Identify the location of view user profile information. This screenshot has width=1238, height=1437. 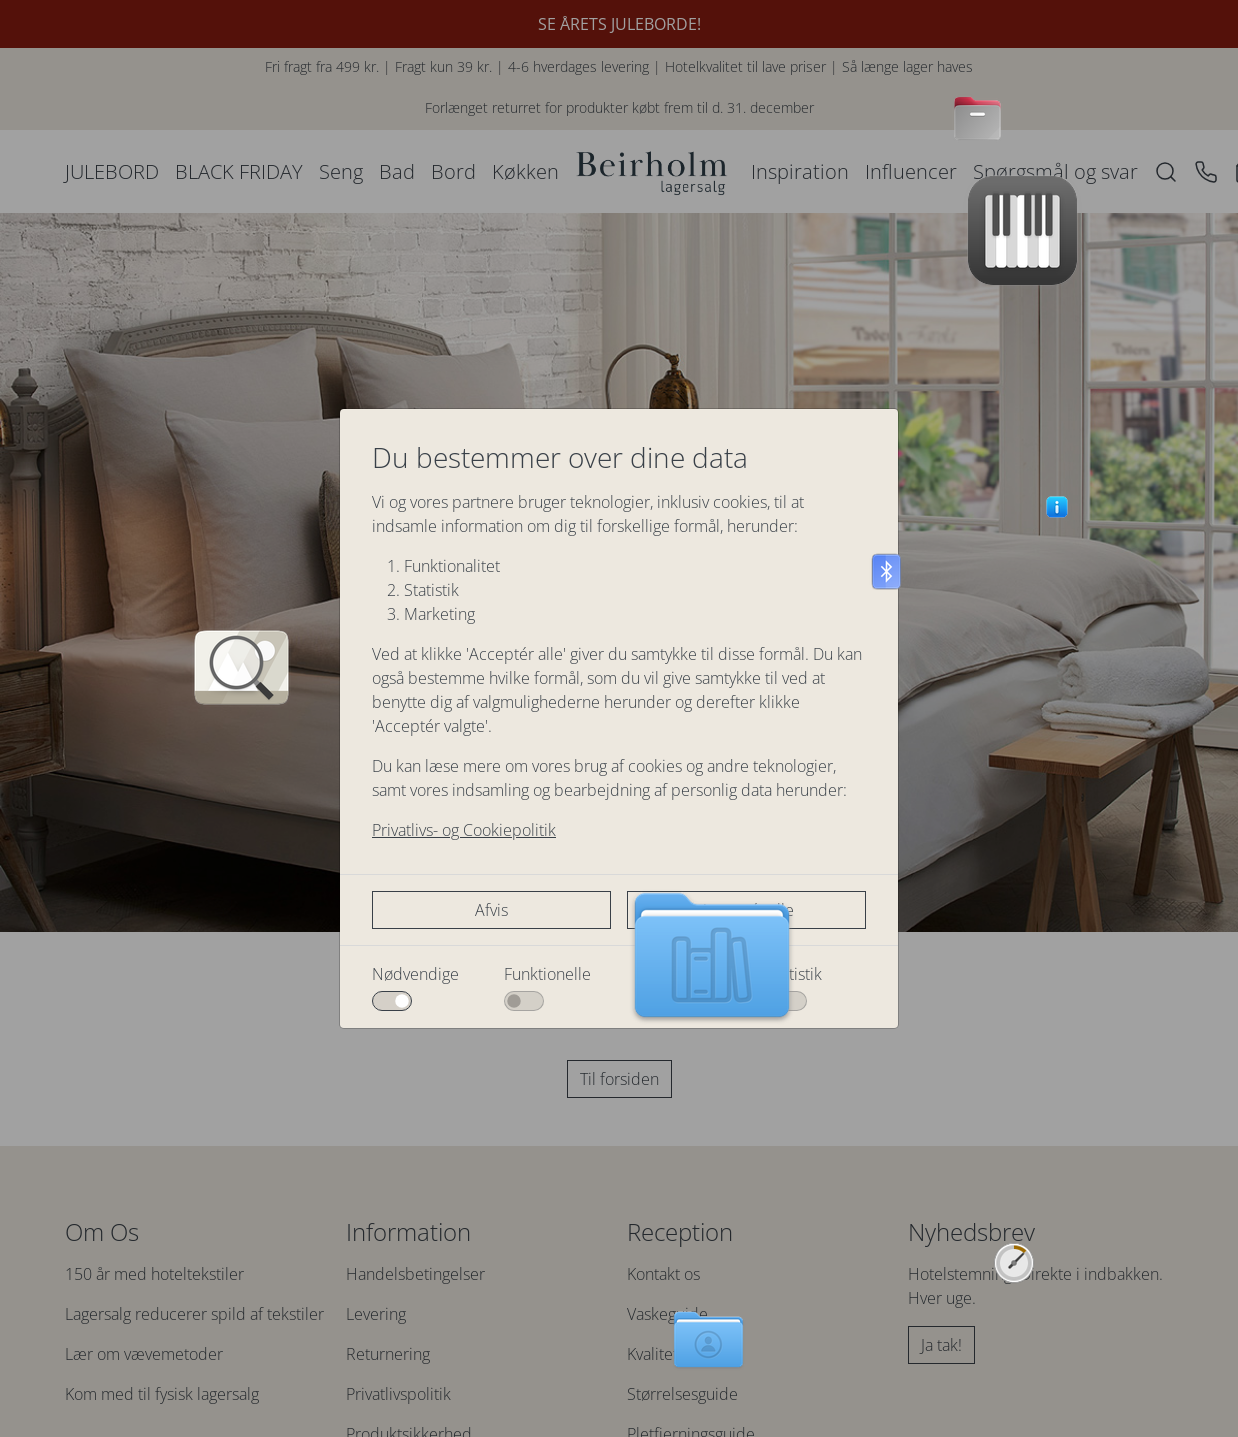
(1057, 507).